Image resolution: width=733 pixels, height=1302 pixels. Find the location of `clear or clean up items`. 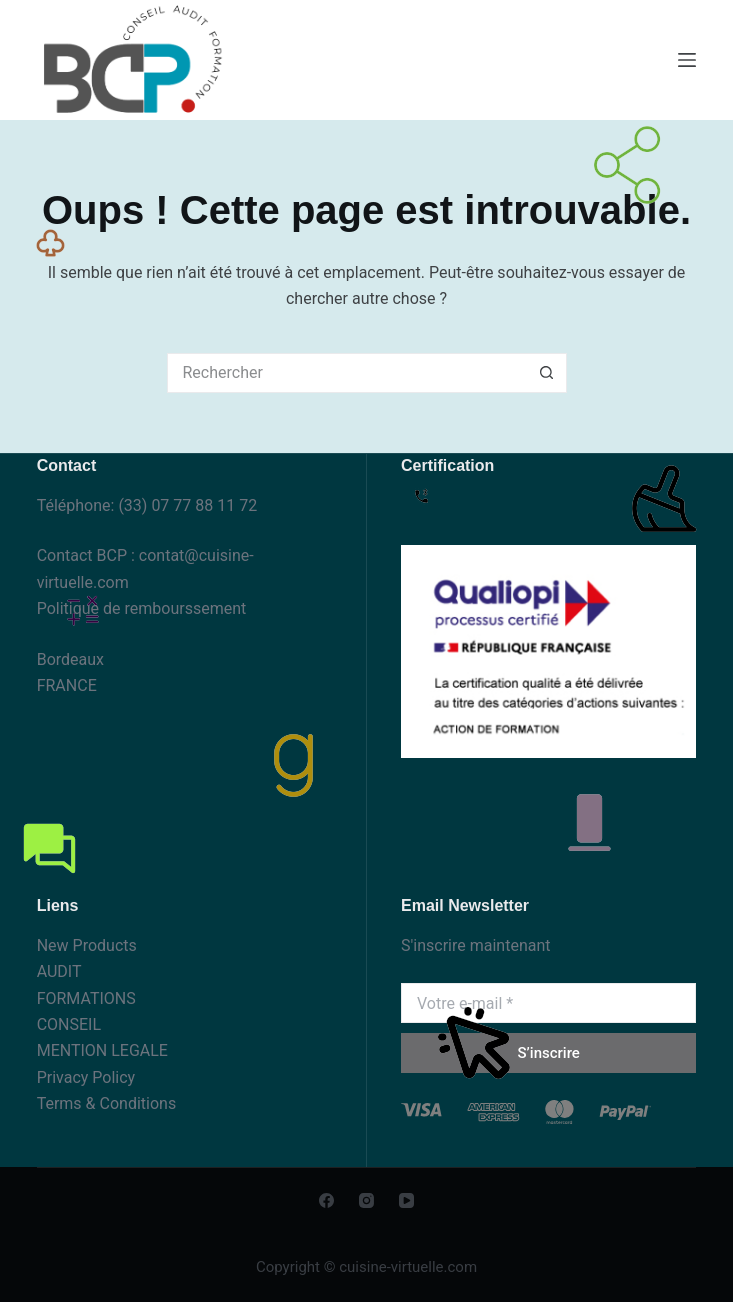

clear or clean up items is located at coordinates (663, 501).